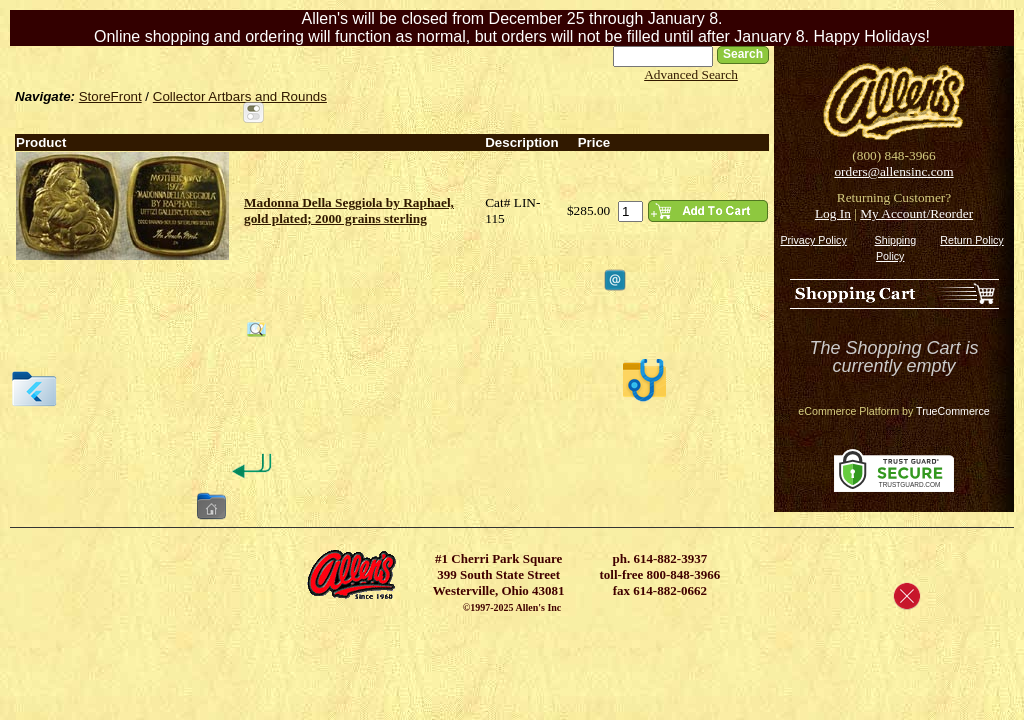  Describe the element at coordinates (251, 463) in the screenshot. I see `reply to all recipients in an email thread` at that location.